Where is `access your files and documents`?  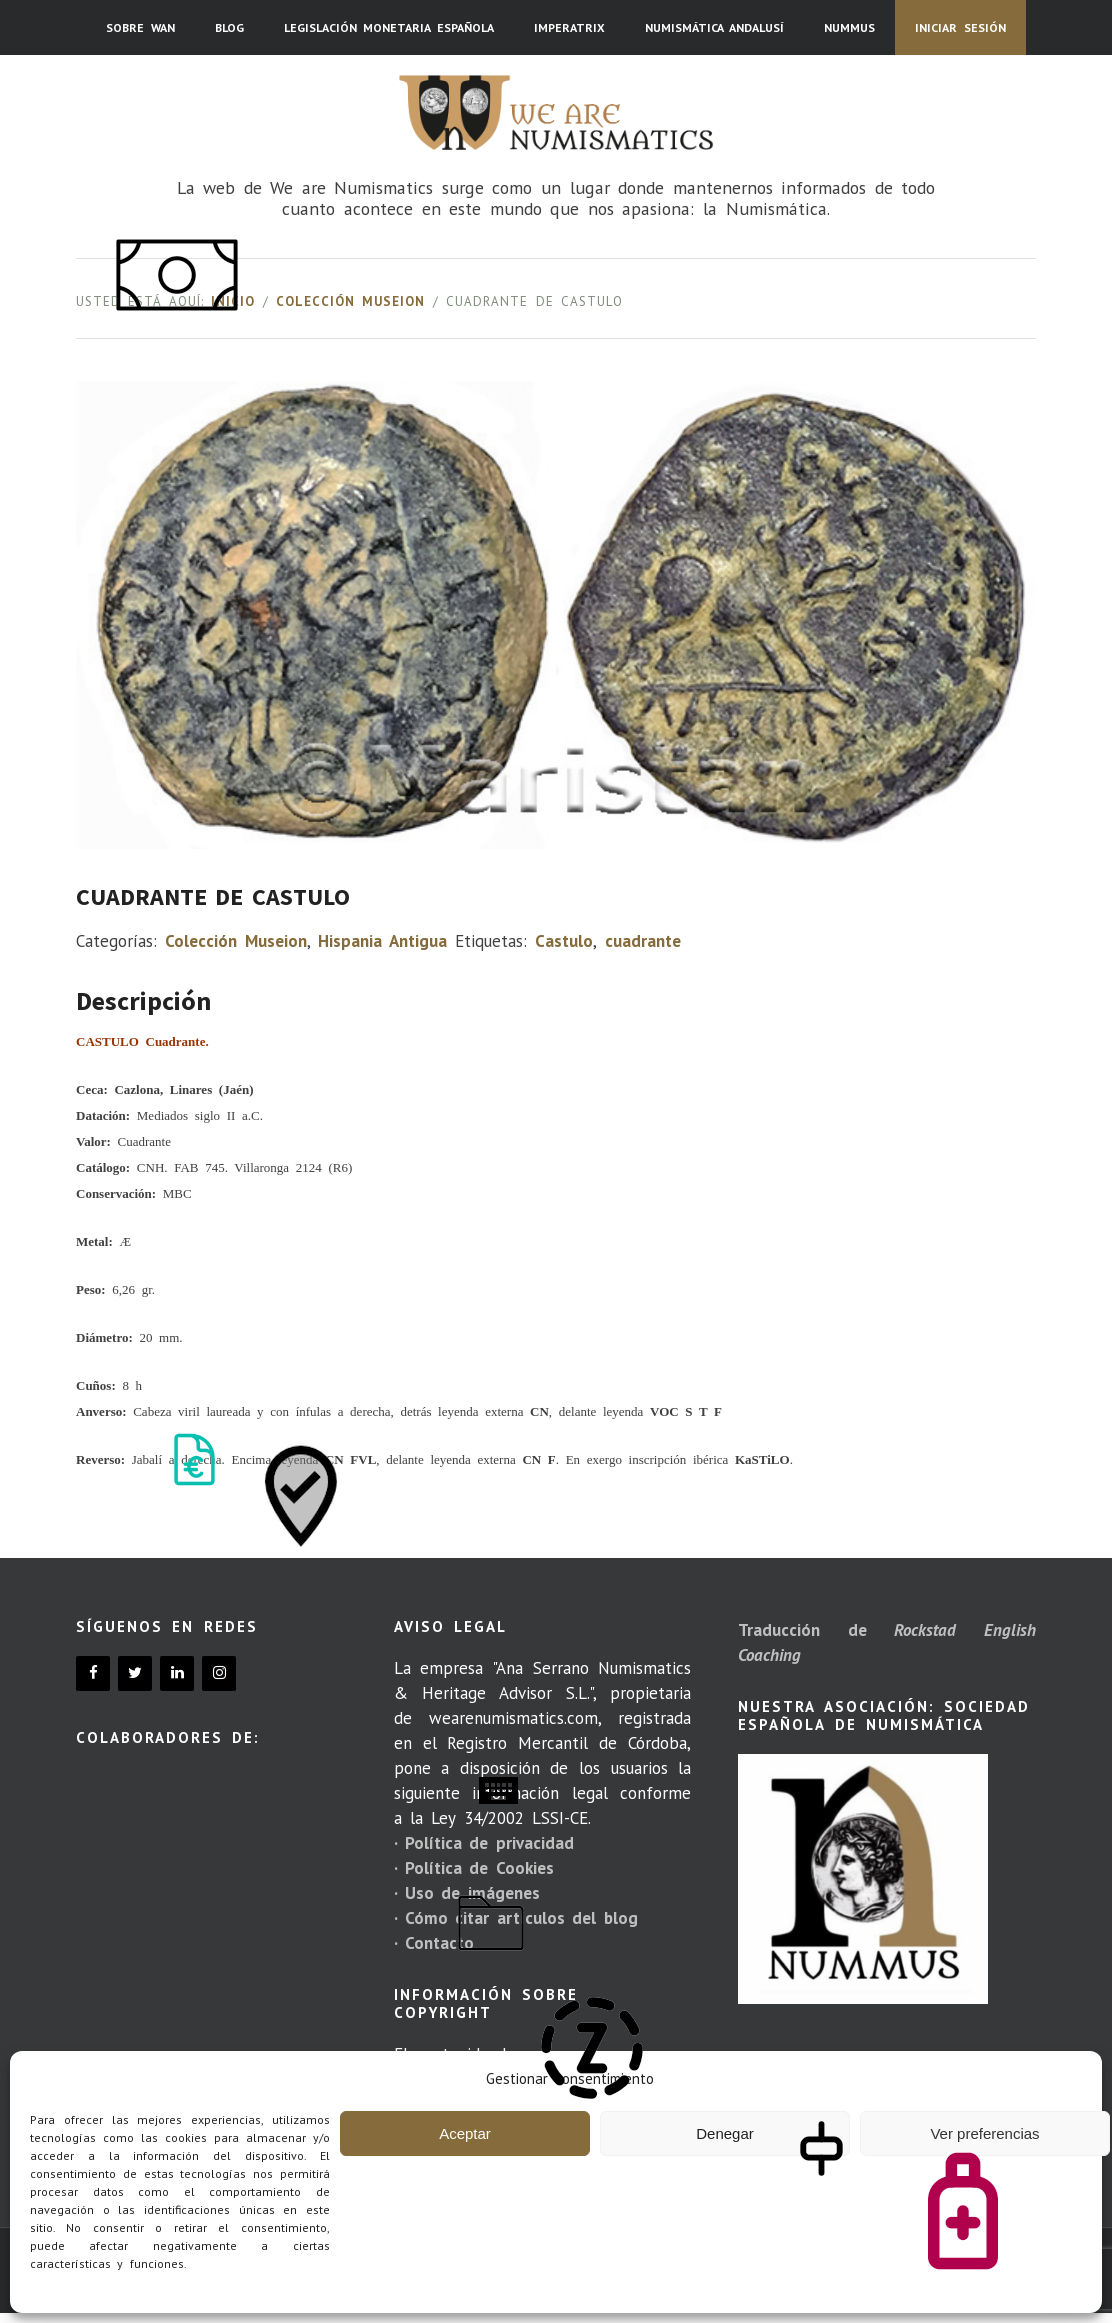 access your files and documents is located at coordinates (491, 1923).